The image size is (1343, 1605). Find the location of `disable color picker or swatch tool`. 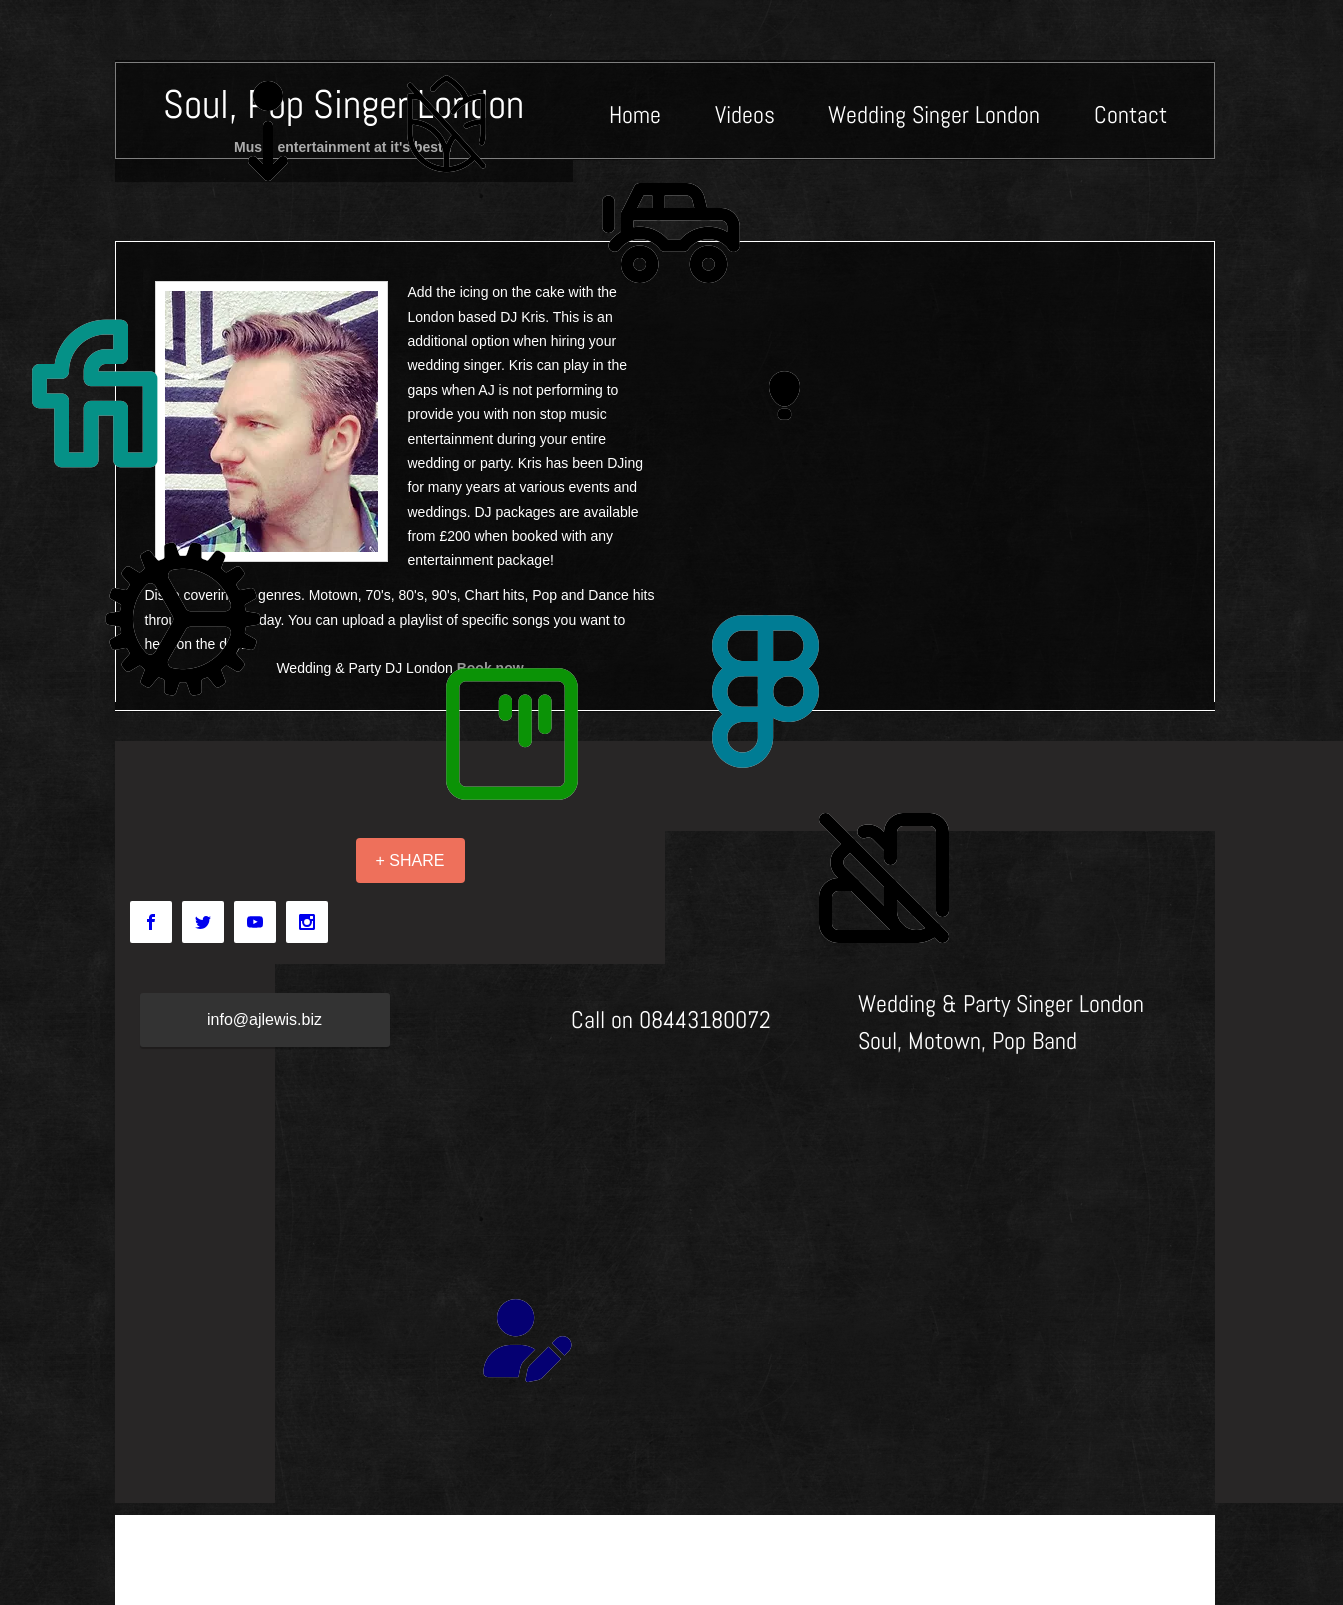

disable color picker or swatch tool is located at coordinates (884, 878).